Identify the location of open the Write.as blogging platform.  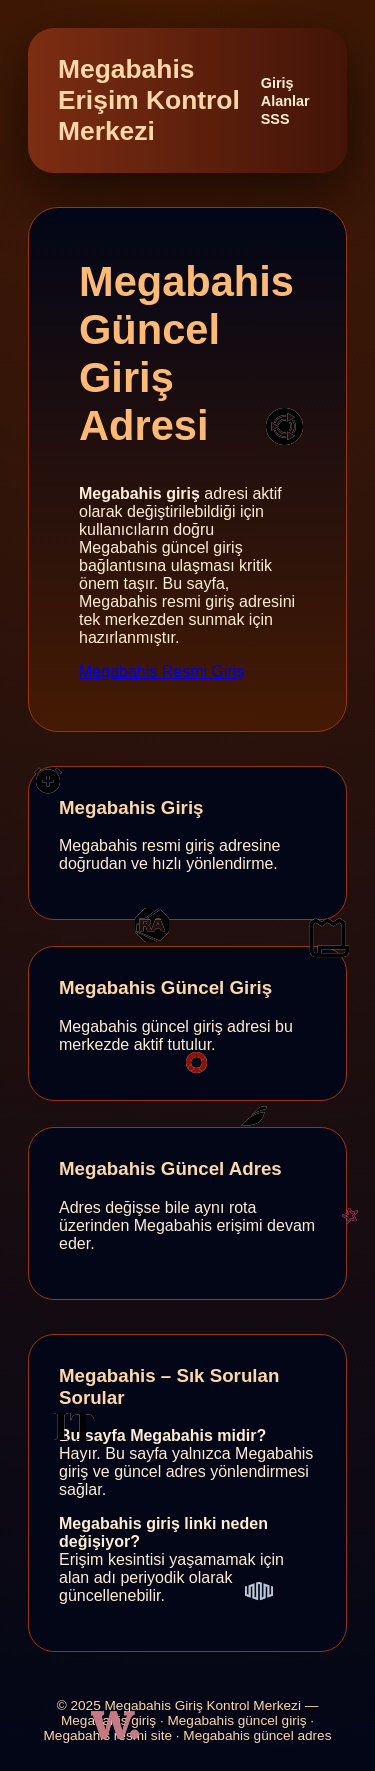
(115, 1725).